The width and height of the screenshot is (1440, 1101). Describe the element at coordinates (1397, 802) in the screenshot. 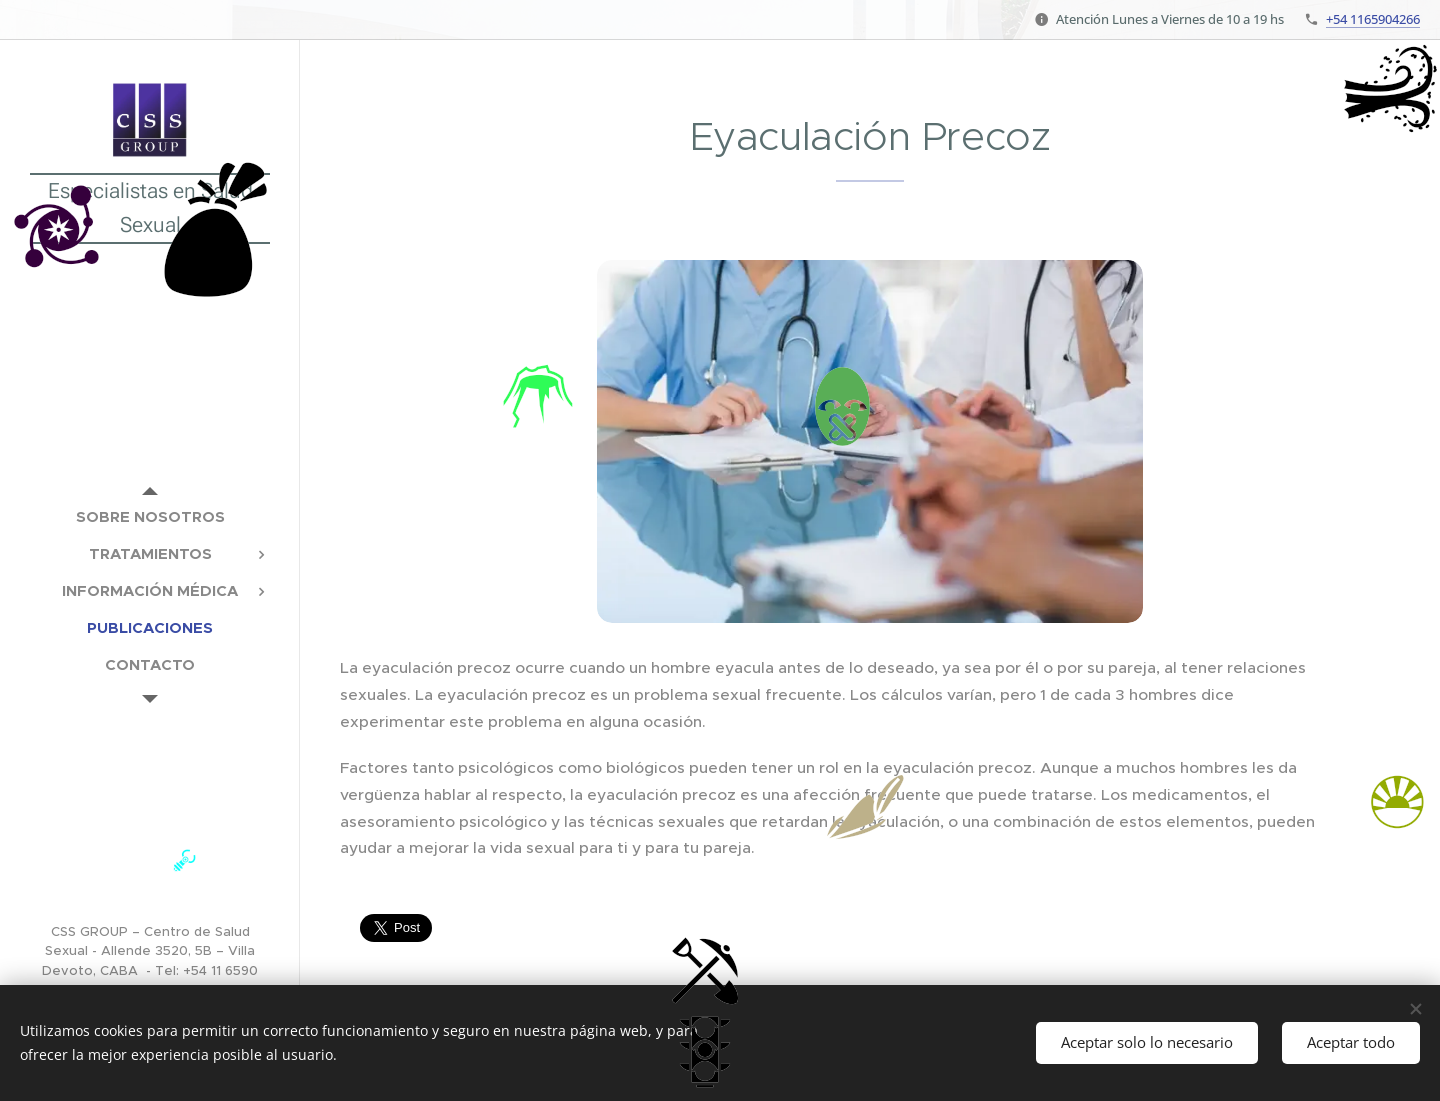

I see `indicates morning or sunrise time setting` at that location.